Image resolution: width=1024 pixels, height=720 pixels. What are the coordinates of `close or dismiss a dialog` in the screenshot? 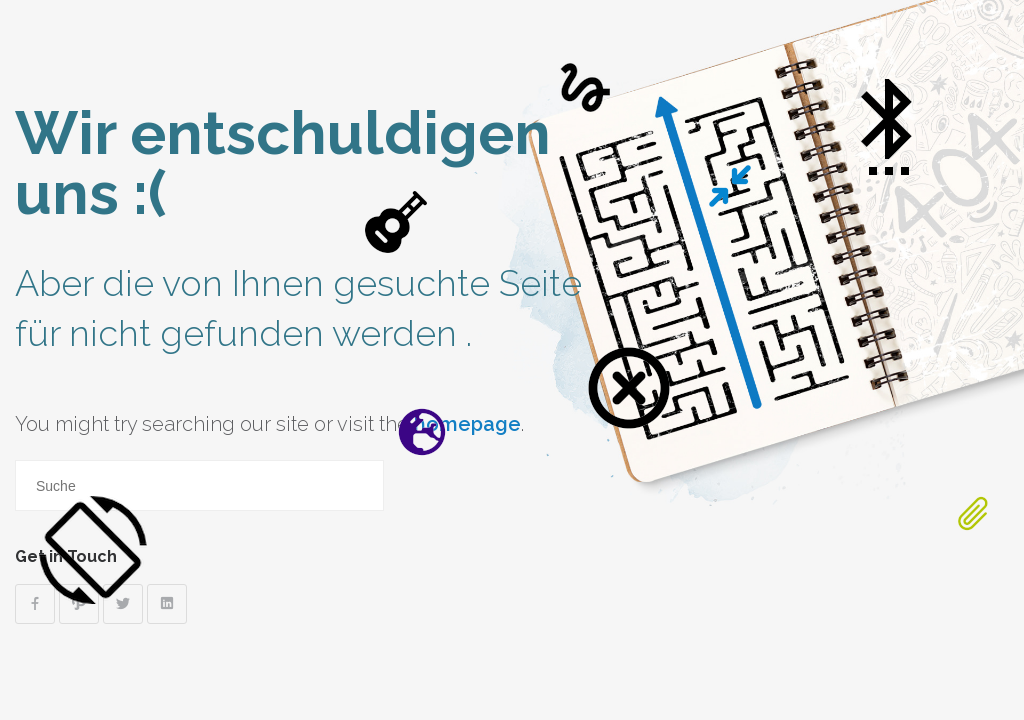 It's located at (629, 388).